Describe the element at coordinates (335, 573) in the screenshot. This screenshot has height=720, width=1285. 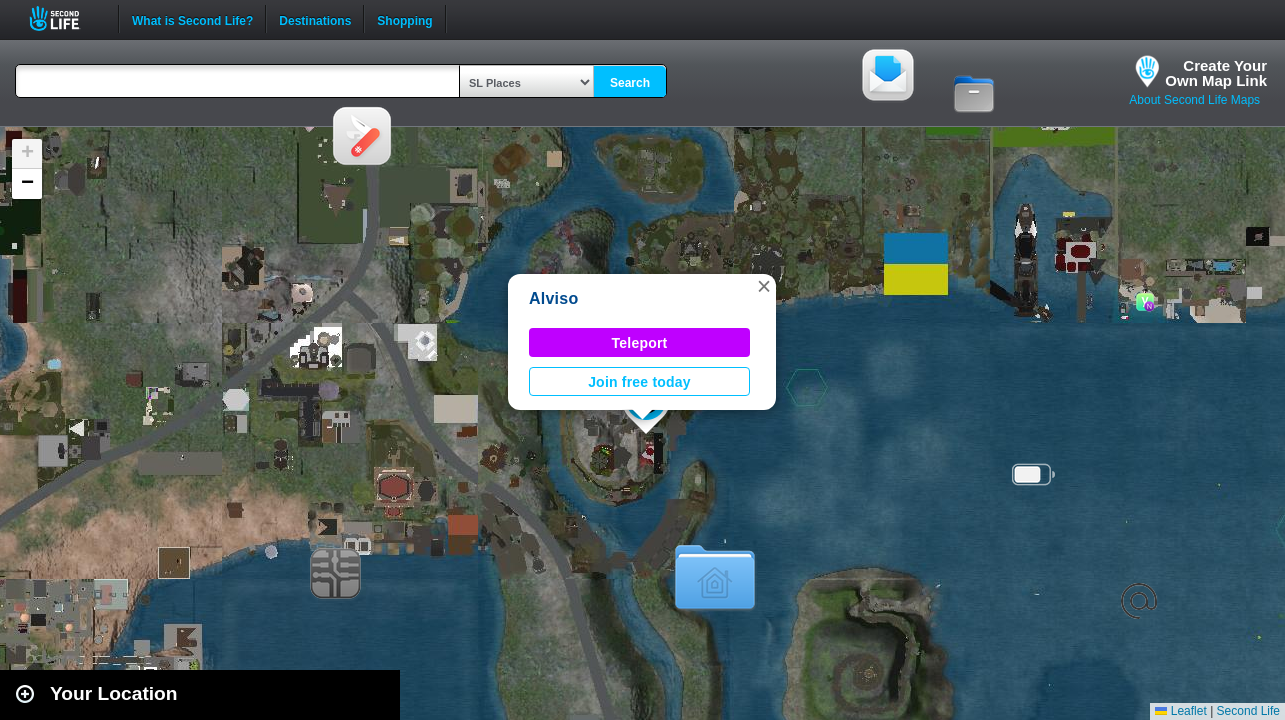
I see `open gerbview application for viewing gerber files` at that location.